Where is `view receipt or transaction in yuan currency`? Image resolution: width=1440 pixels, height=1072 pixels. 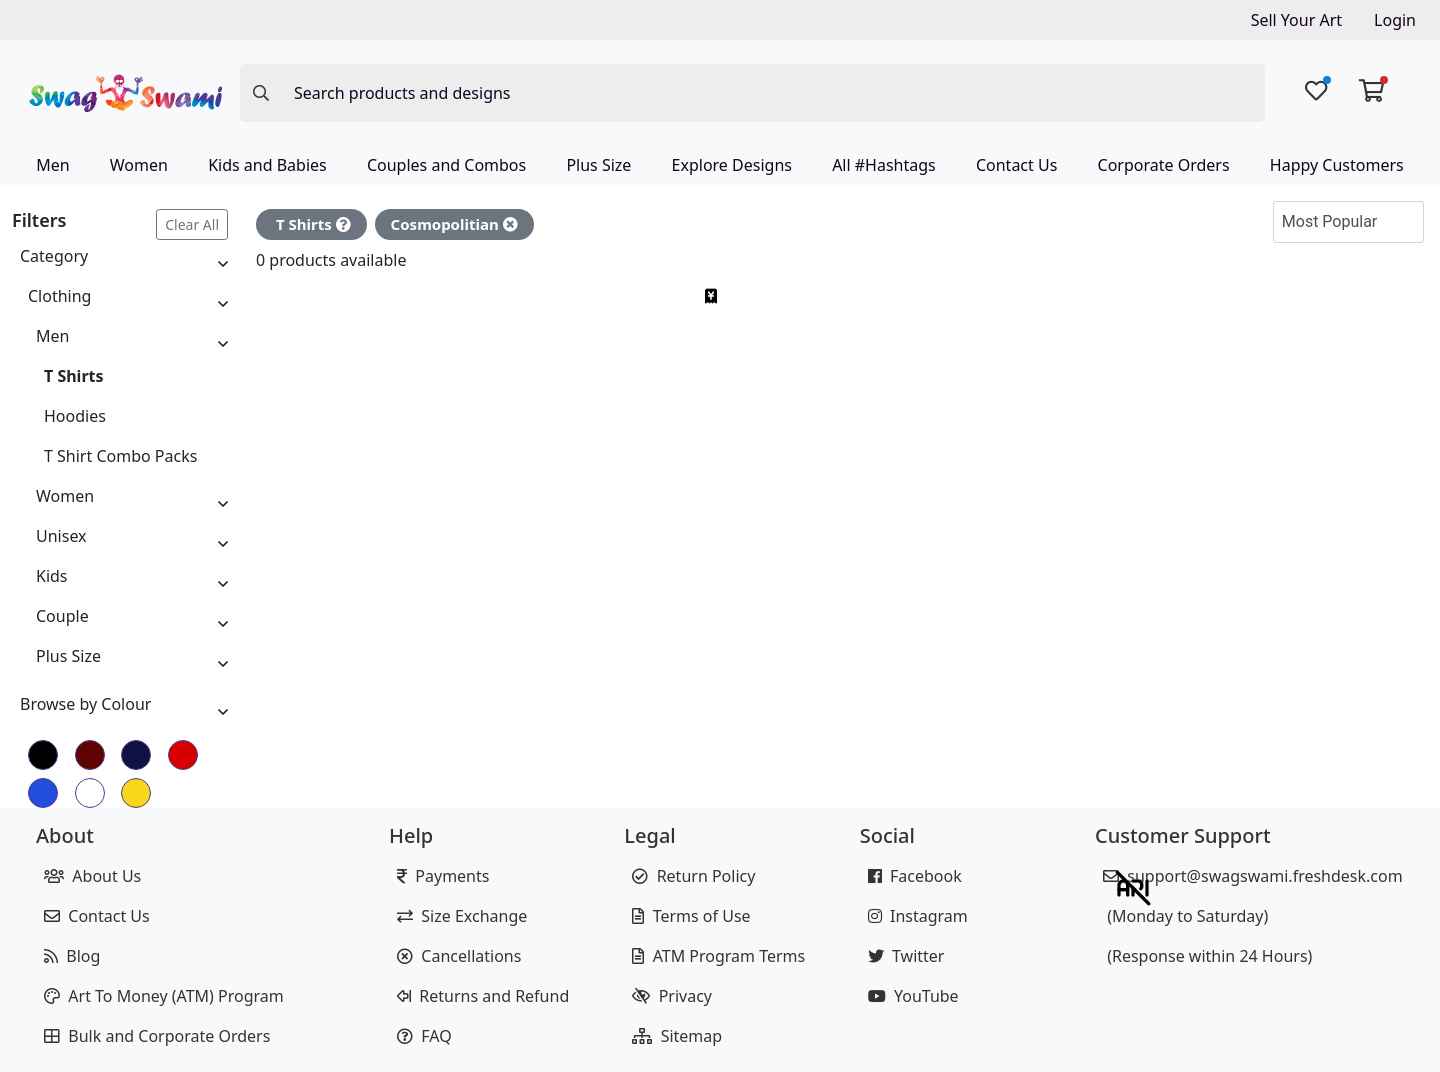 view receipt or transaction in yuan currency is located at coordinates (711, 296).